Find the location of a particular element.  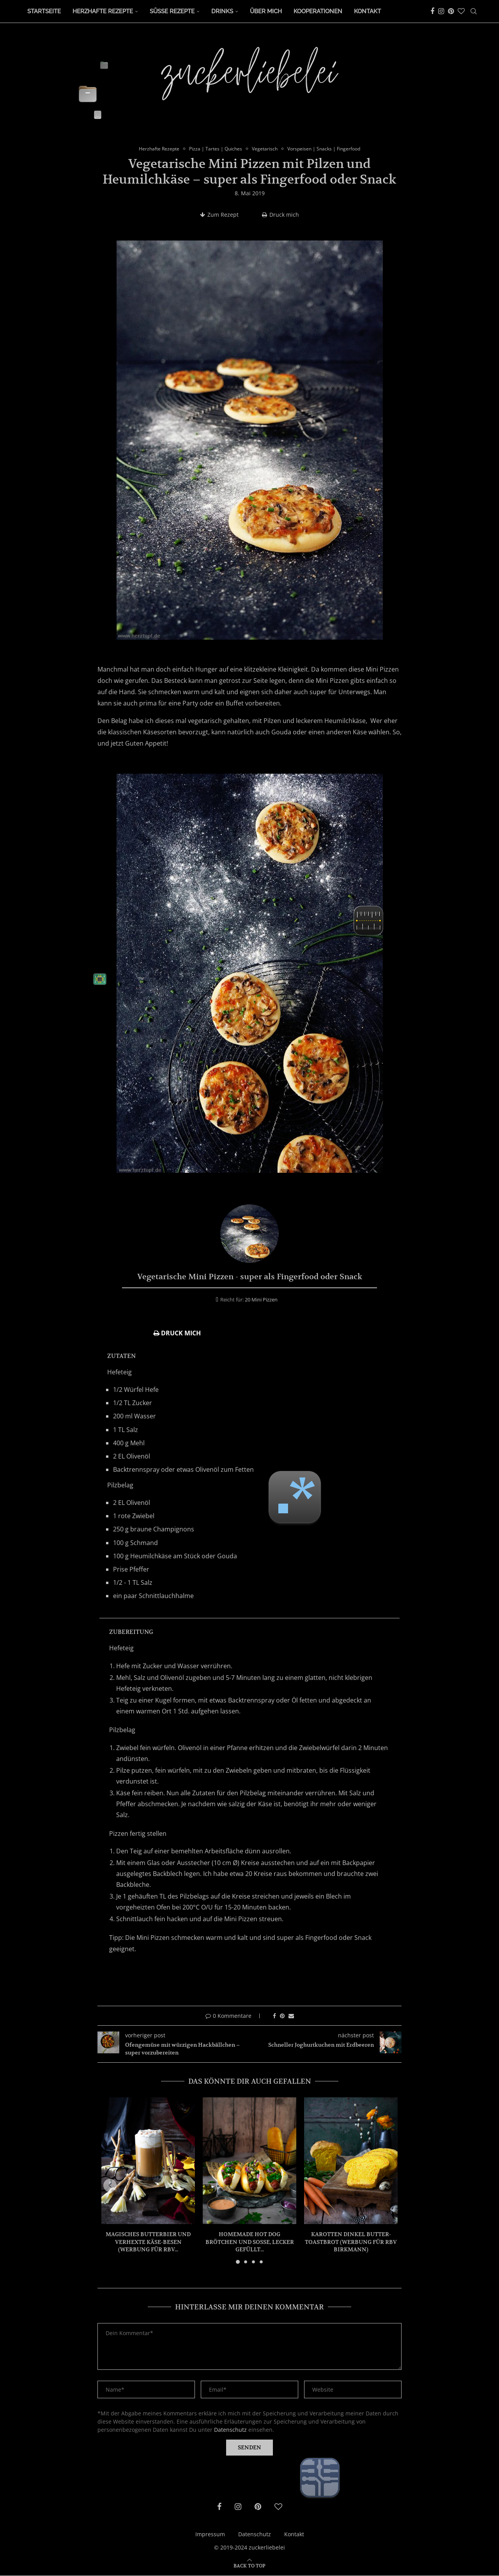

access hard drive storage is located at coordinates (97, 115).